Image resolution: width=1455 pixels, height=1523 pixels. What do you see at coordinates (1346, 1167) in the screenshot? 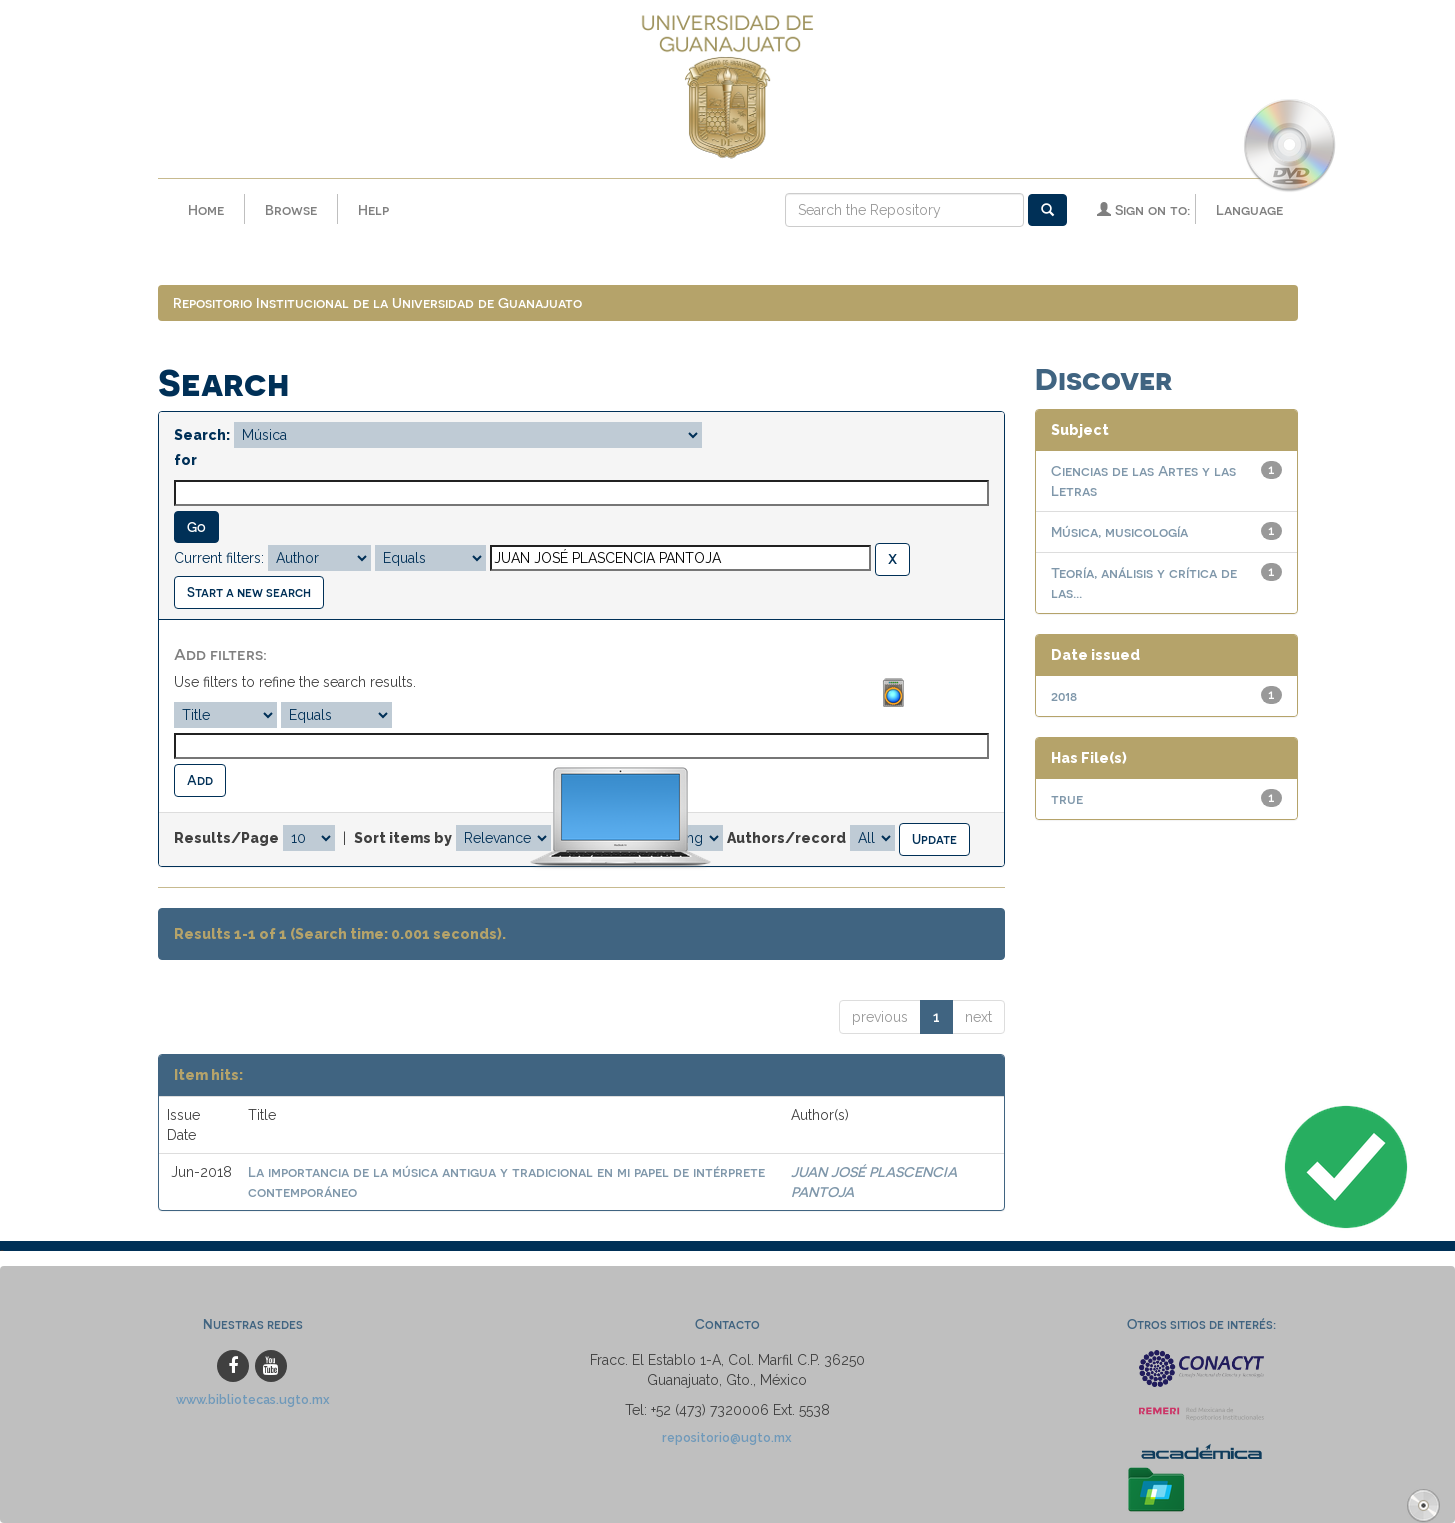
I see `indicates a completed or successful action` at bounding box center [1346, 1167].